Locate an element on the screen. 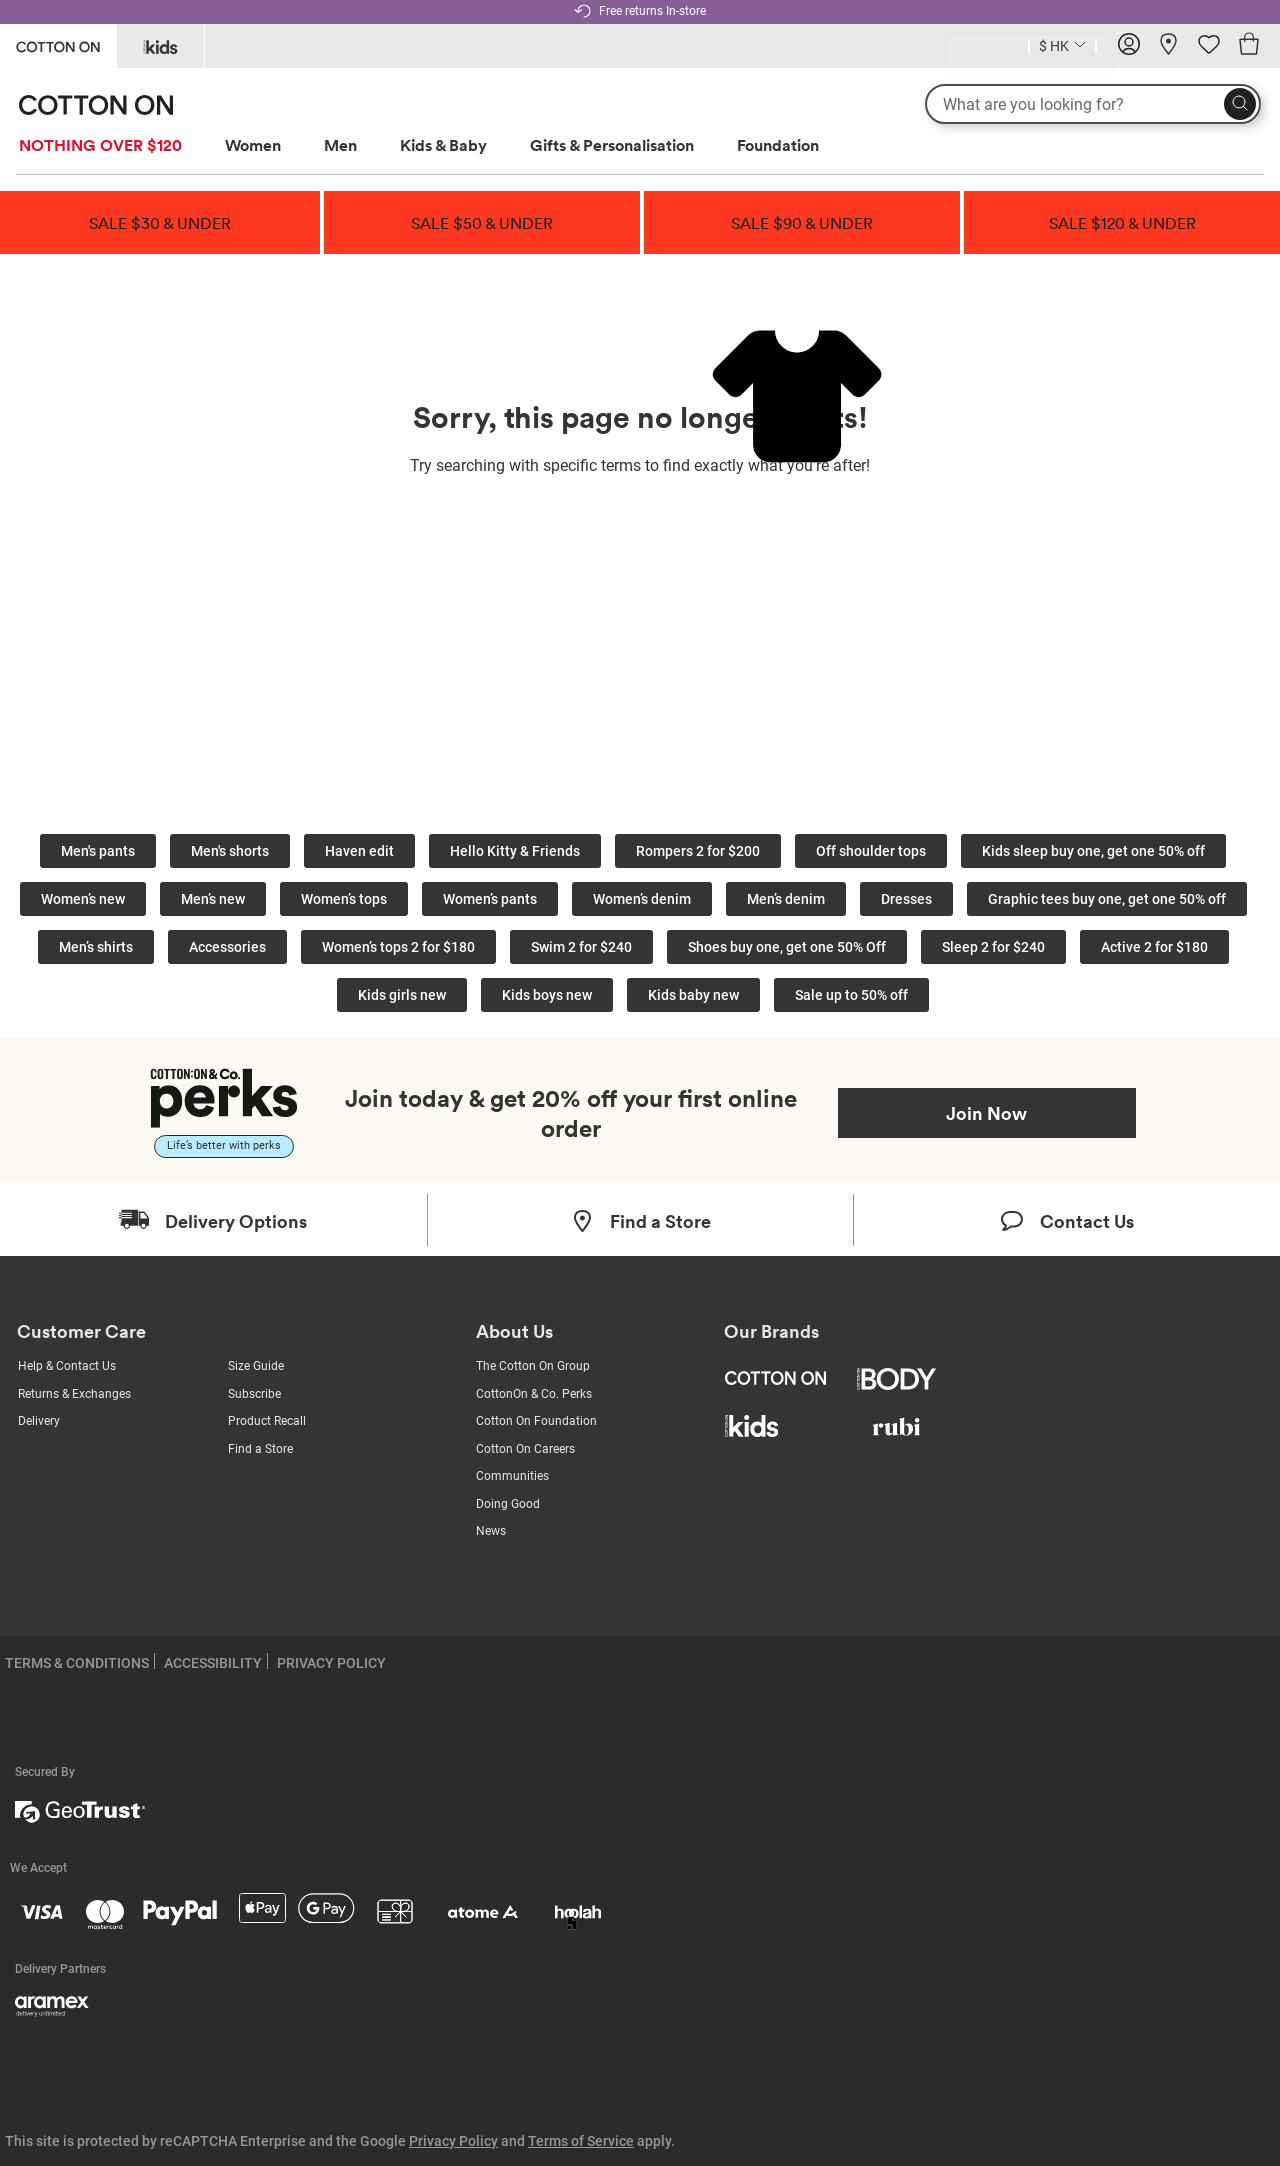 The image size is (1280, 2166). browse clothing or apparel items is located at coordinates (797, 392).